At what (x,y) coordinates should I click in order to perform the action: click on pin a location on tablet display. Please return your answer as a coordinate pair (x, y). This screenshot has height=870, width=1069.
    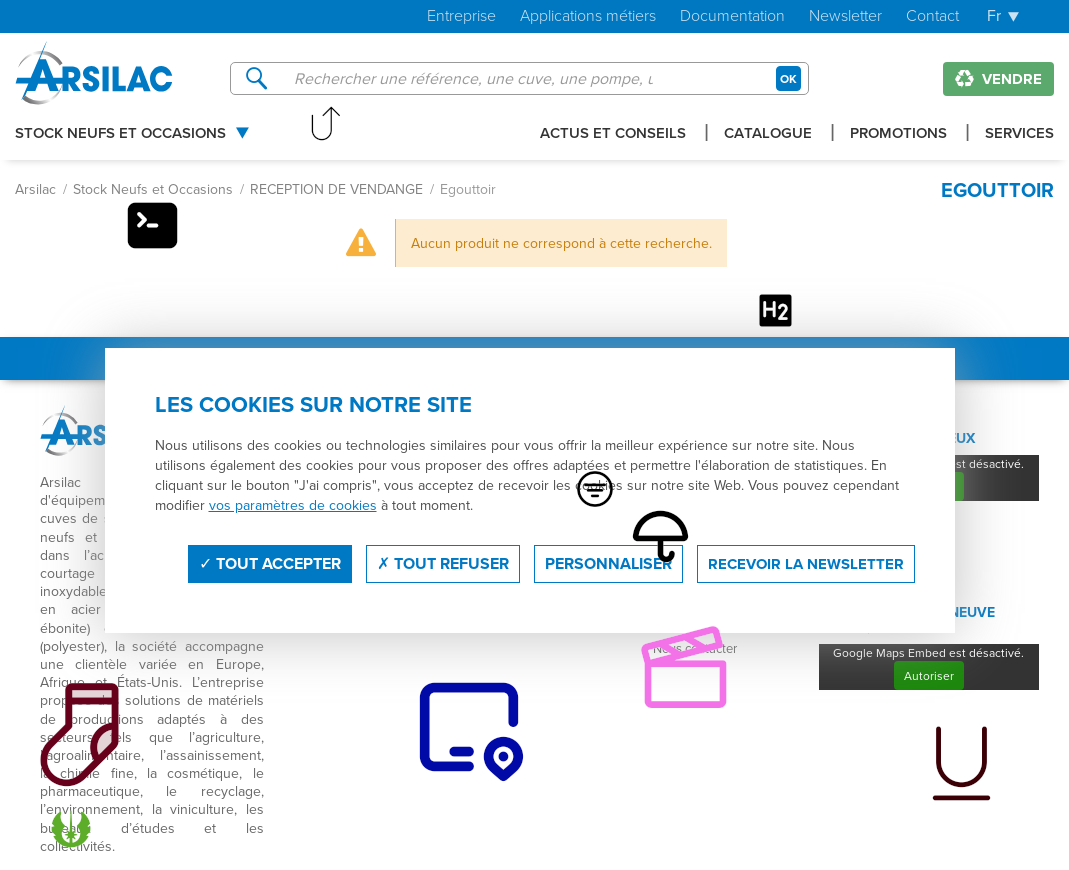
    Looking at the image, I should click on (469, 727).